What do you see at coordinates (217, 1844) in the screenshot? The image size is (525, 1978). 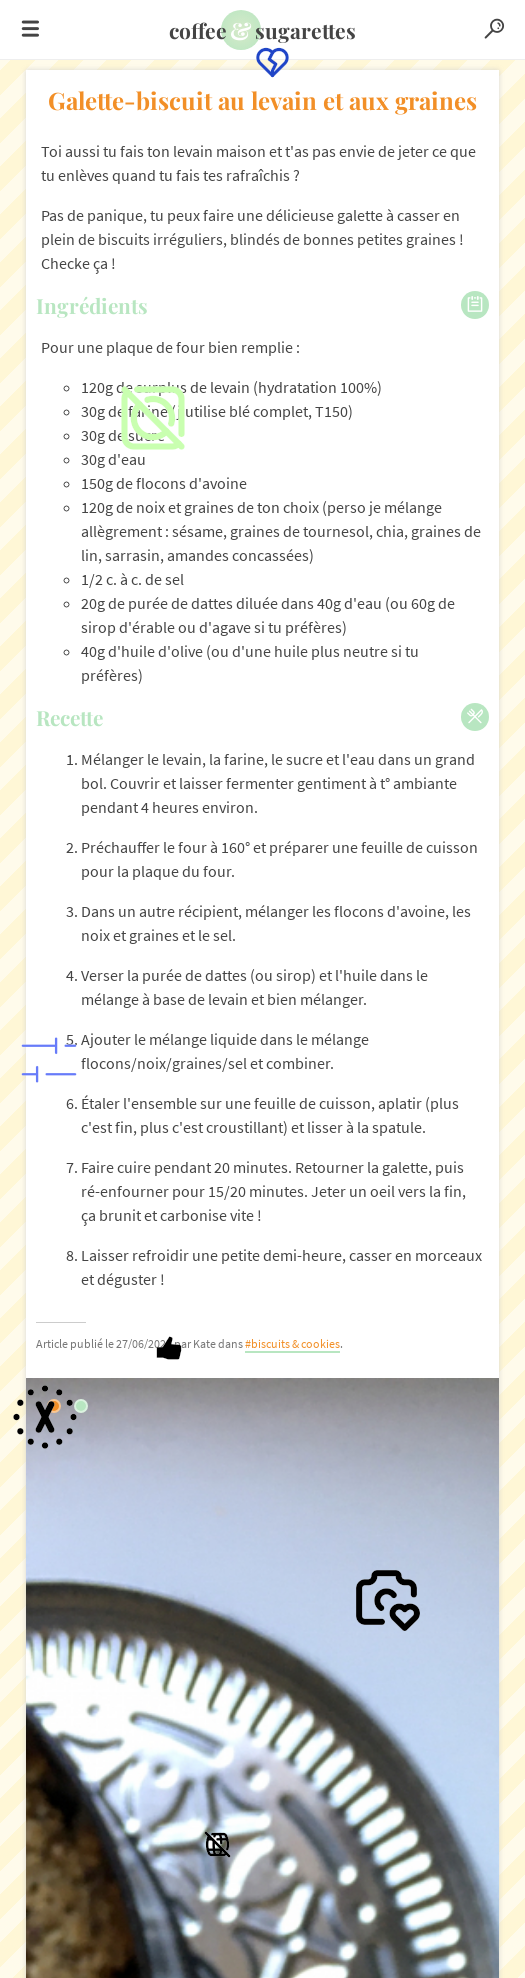 I see `indicates barrel or container is unavailable` at bounding box center [217, 1844].